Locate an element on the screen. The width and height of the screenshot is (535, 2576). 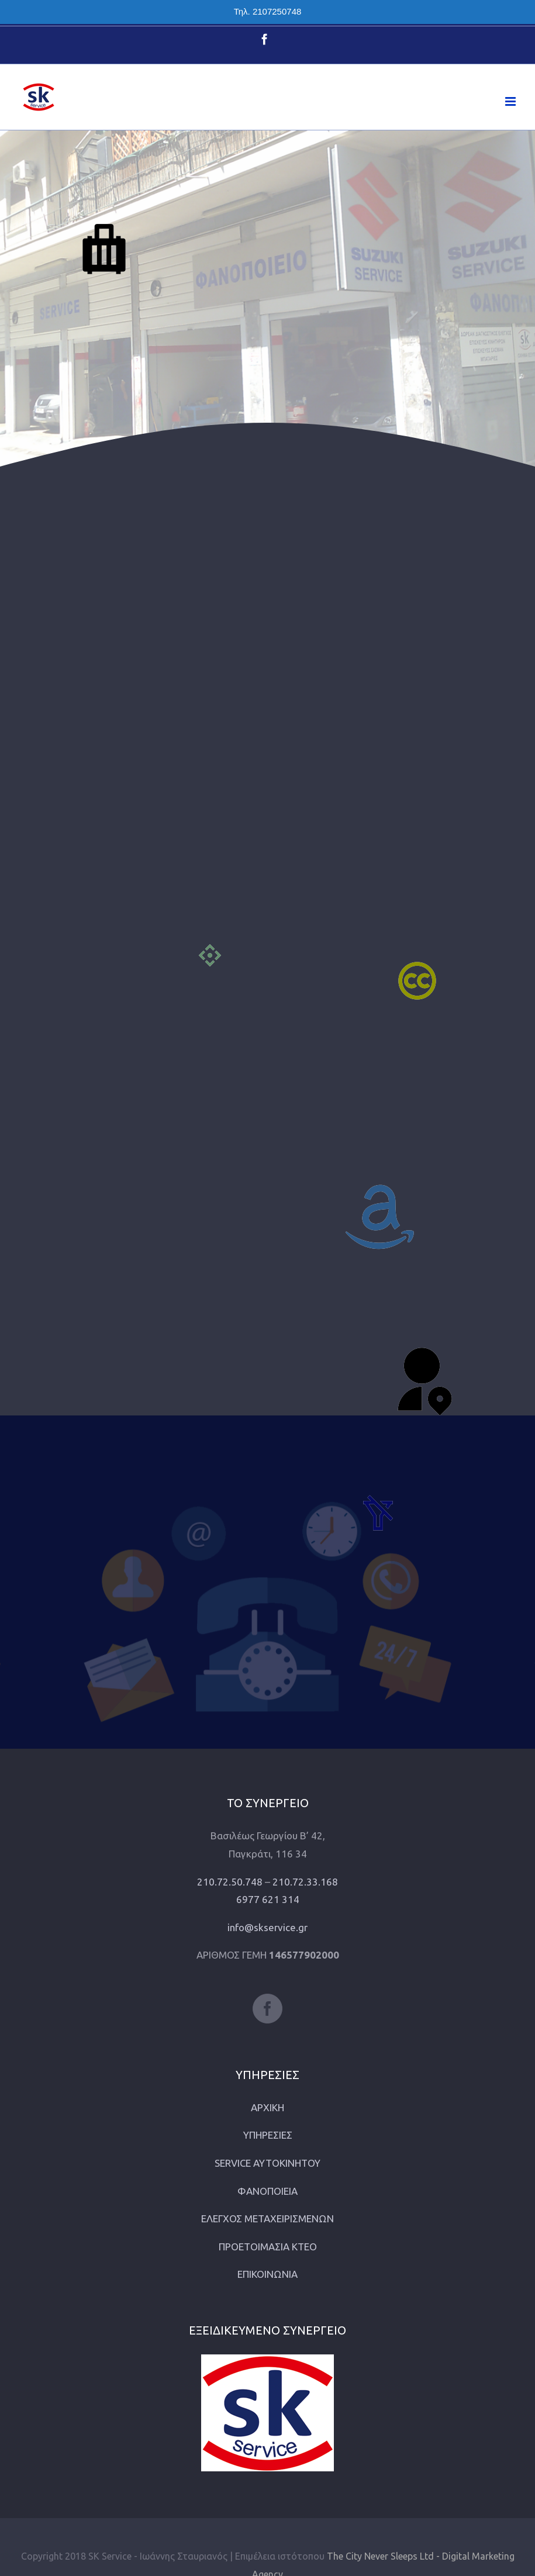
view user's current location is located at coordinates (422, 1380).